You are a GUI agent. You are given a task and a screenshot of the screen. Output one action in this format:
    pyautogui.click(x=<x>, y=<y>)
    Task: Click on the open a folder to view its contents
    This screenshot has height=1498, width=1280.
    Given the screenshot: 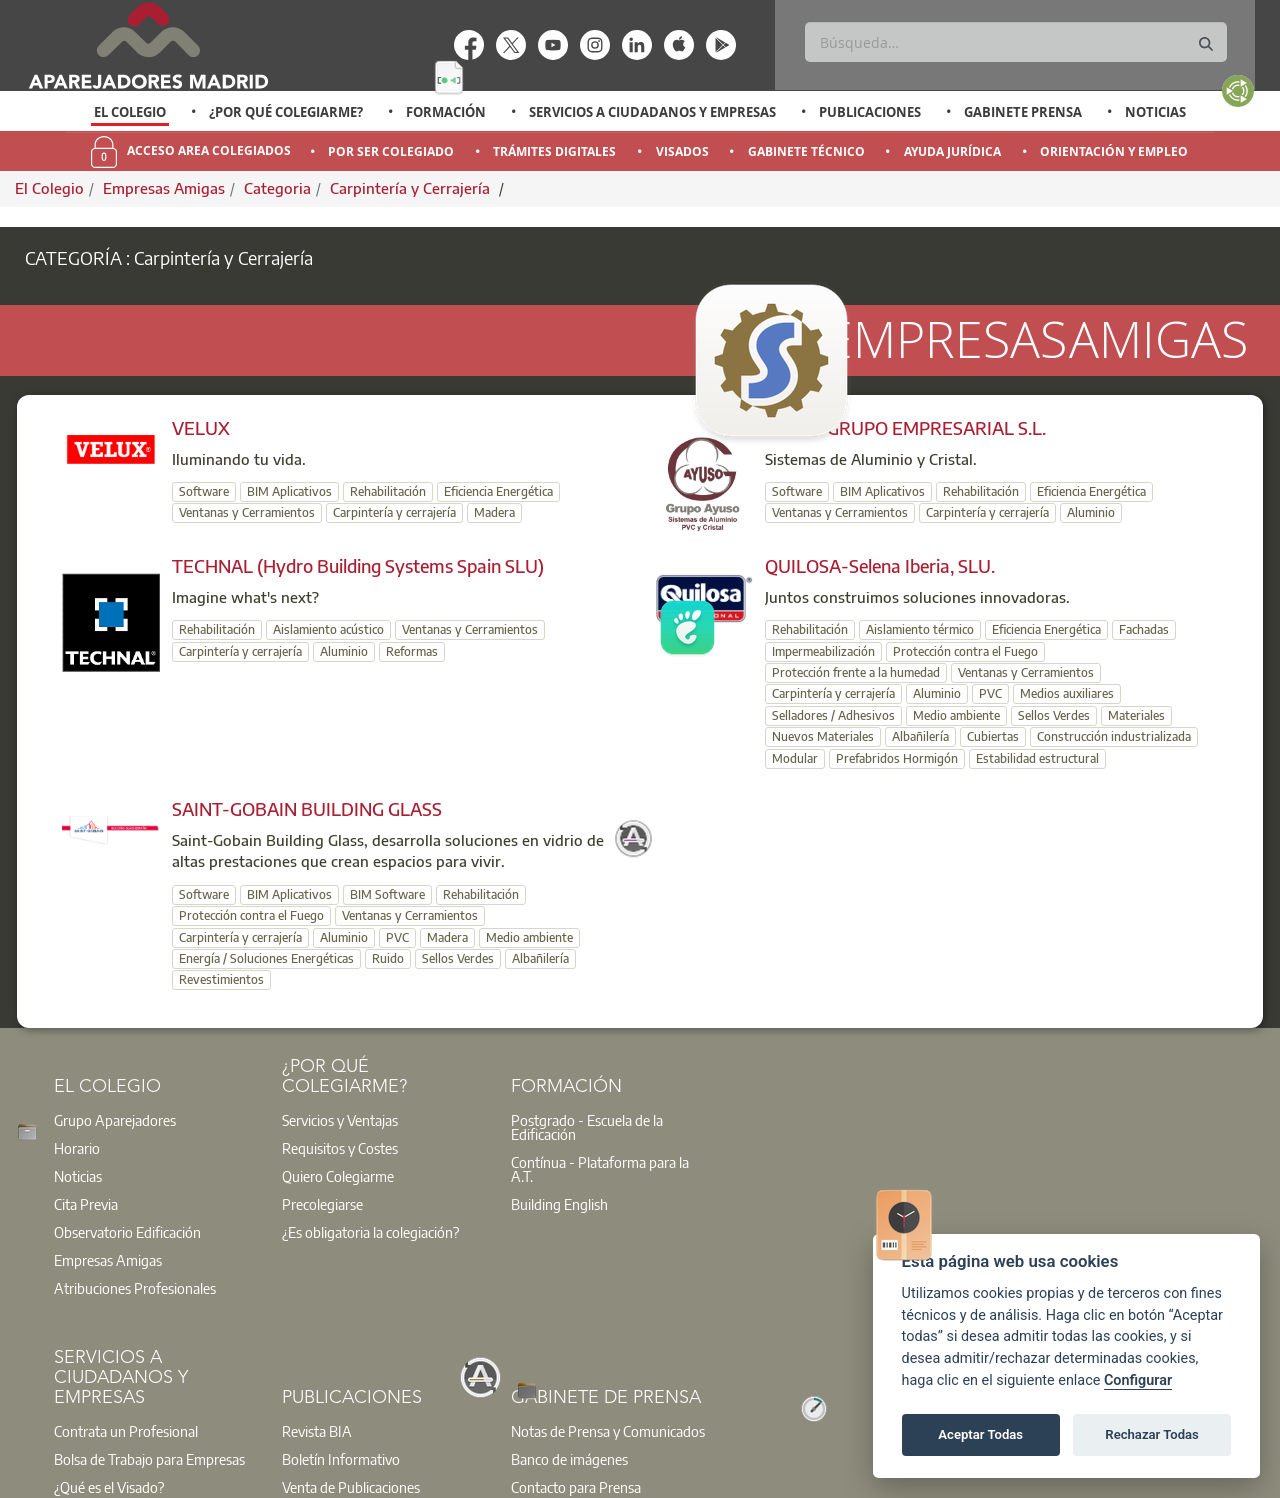 What is the action you would take?
    pyautogui.click(x=527, y=1390)
    